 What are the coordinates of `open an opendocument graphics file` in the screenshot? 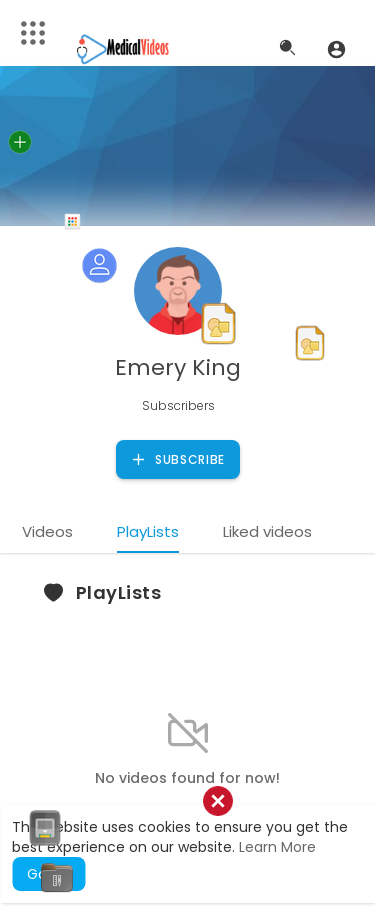 It's located at (218, 323).